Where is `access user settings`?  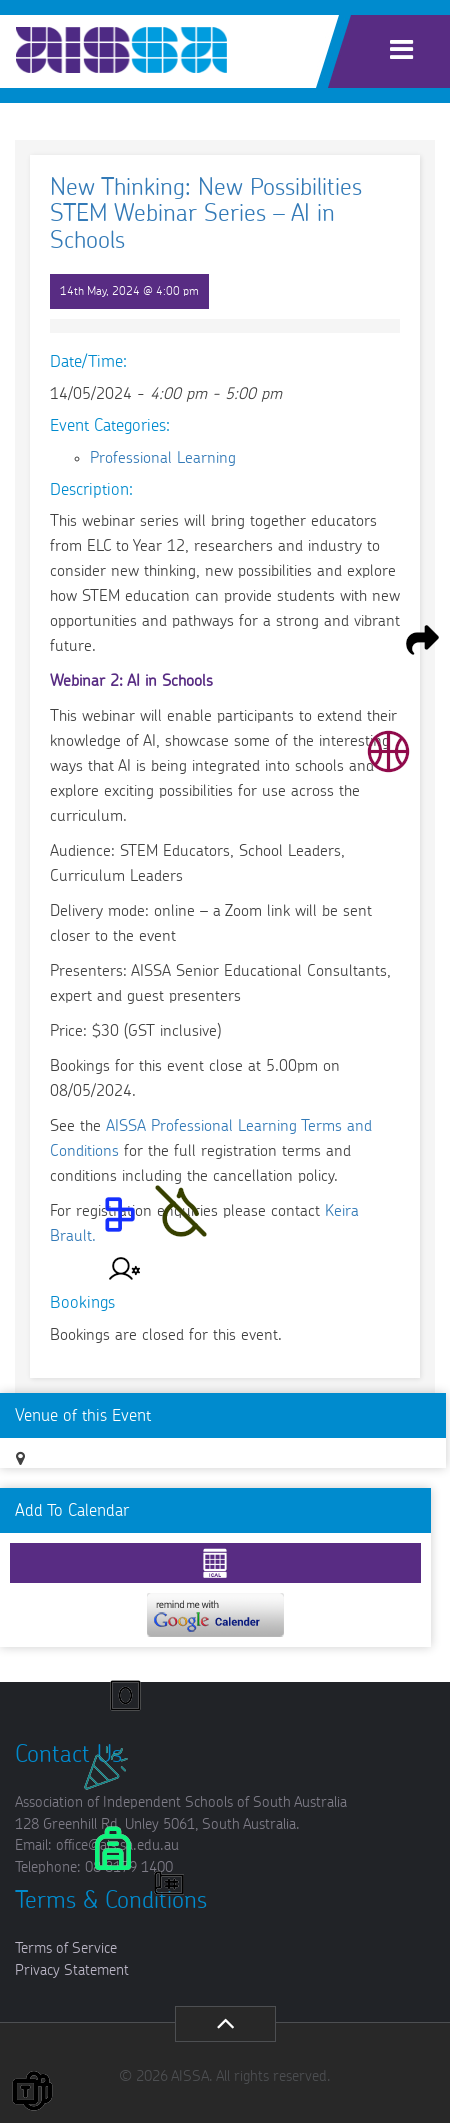
access user settings is located at coordinates (123, 1269).